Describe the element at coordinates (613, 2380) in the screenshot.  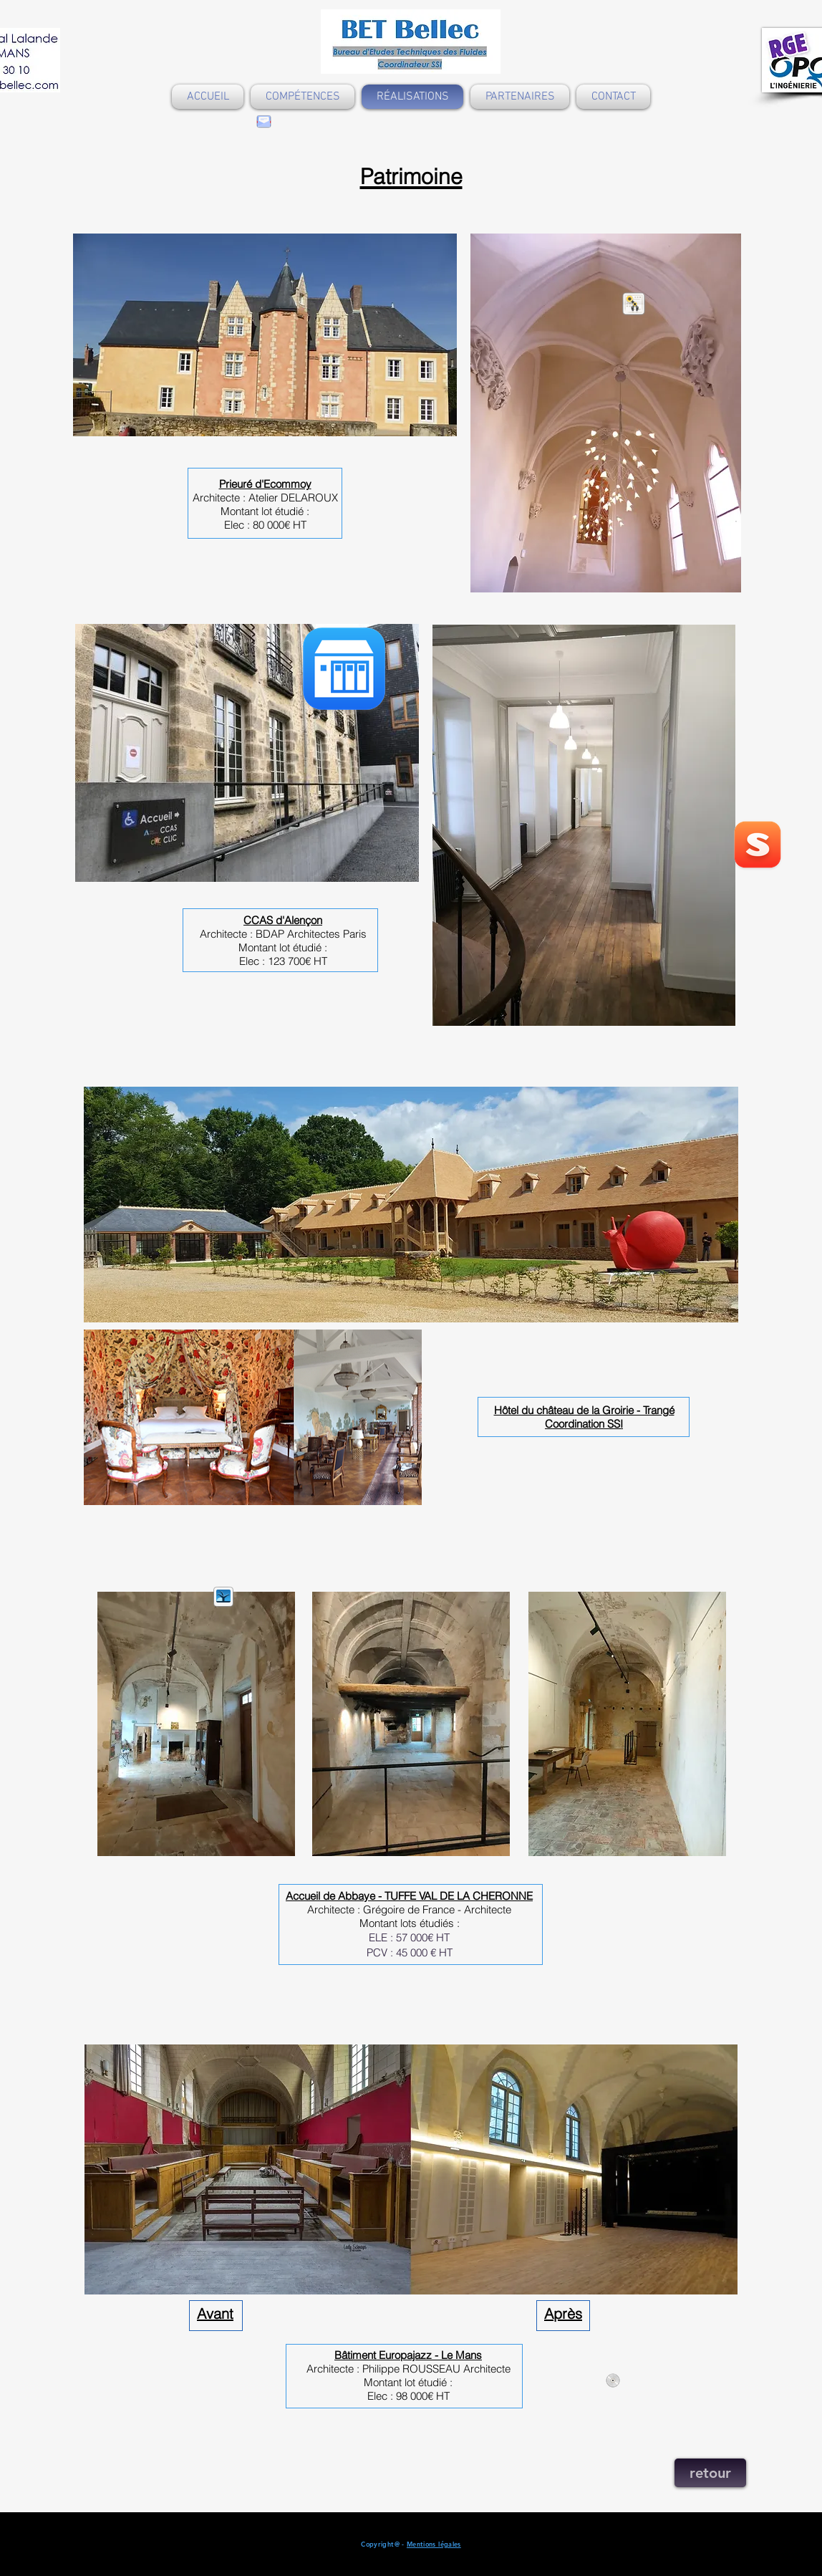
I see `indicates a DVD+R disc drive or media` at that location.